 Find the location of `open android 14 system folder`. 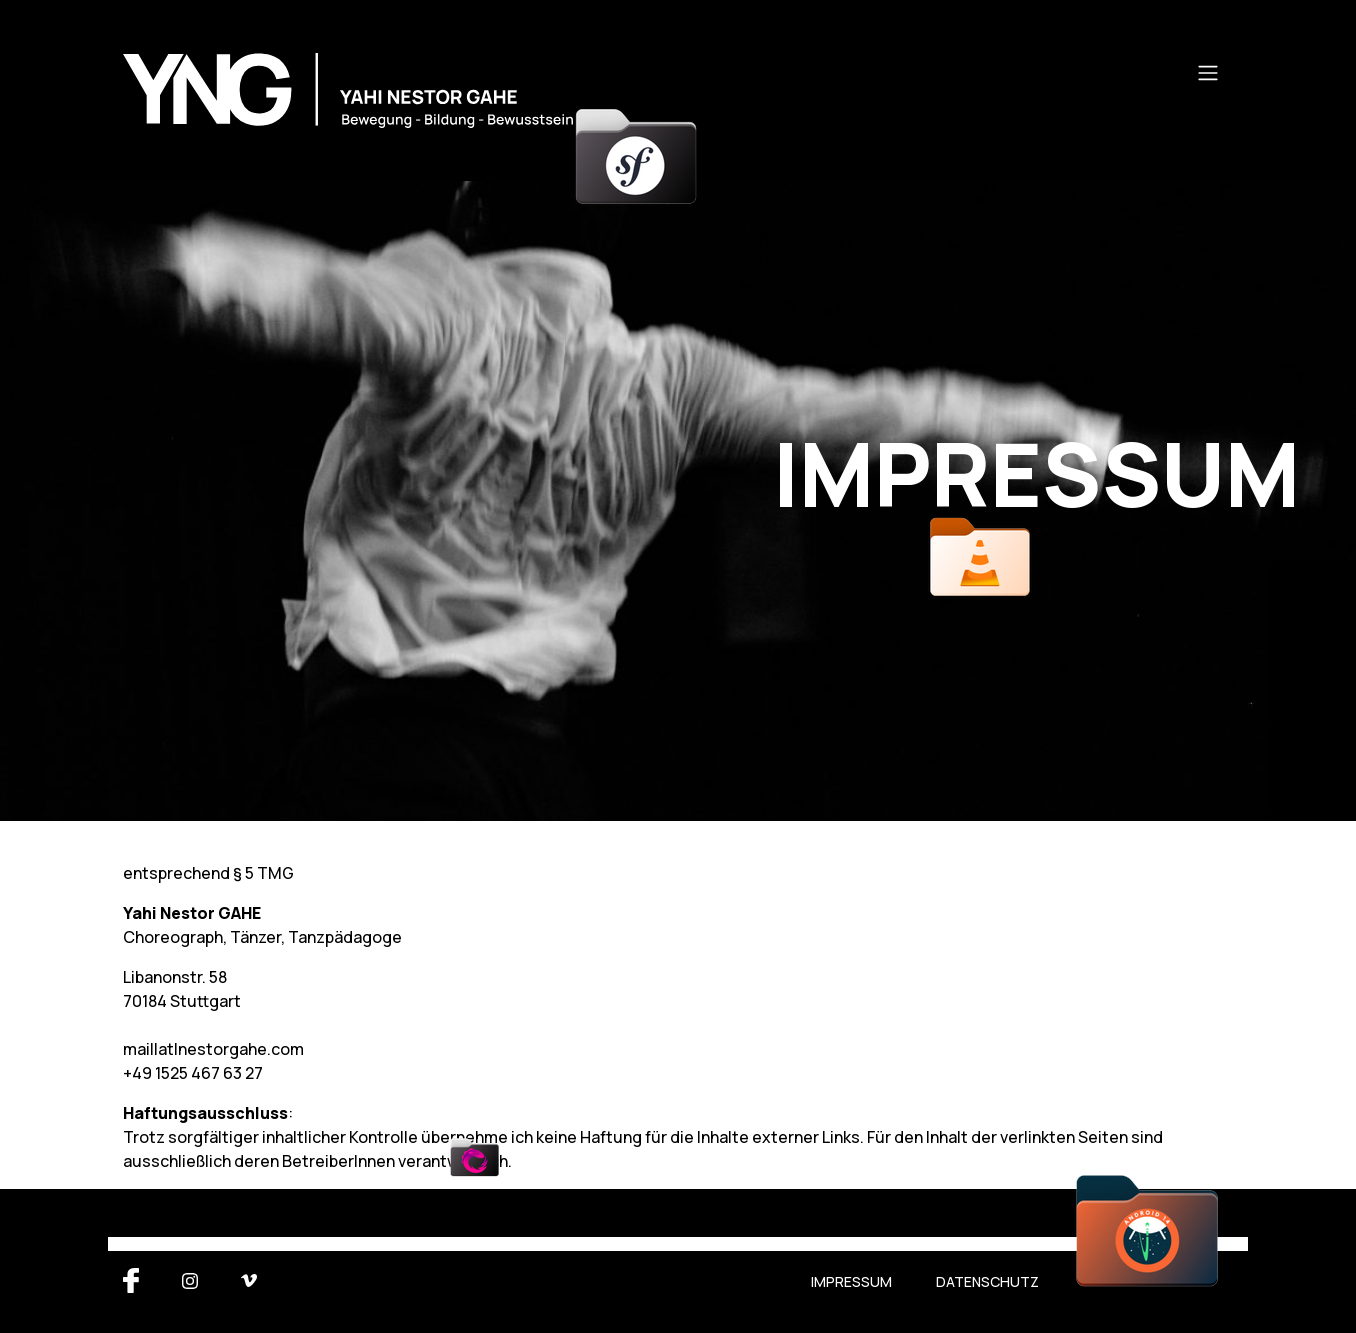

open android 14 system folder is located at coordinates (1146, 1234).